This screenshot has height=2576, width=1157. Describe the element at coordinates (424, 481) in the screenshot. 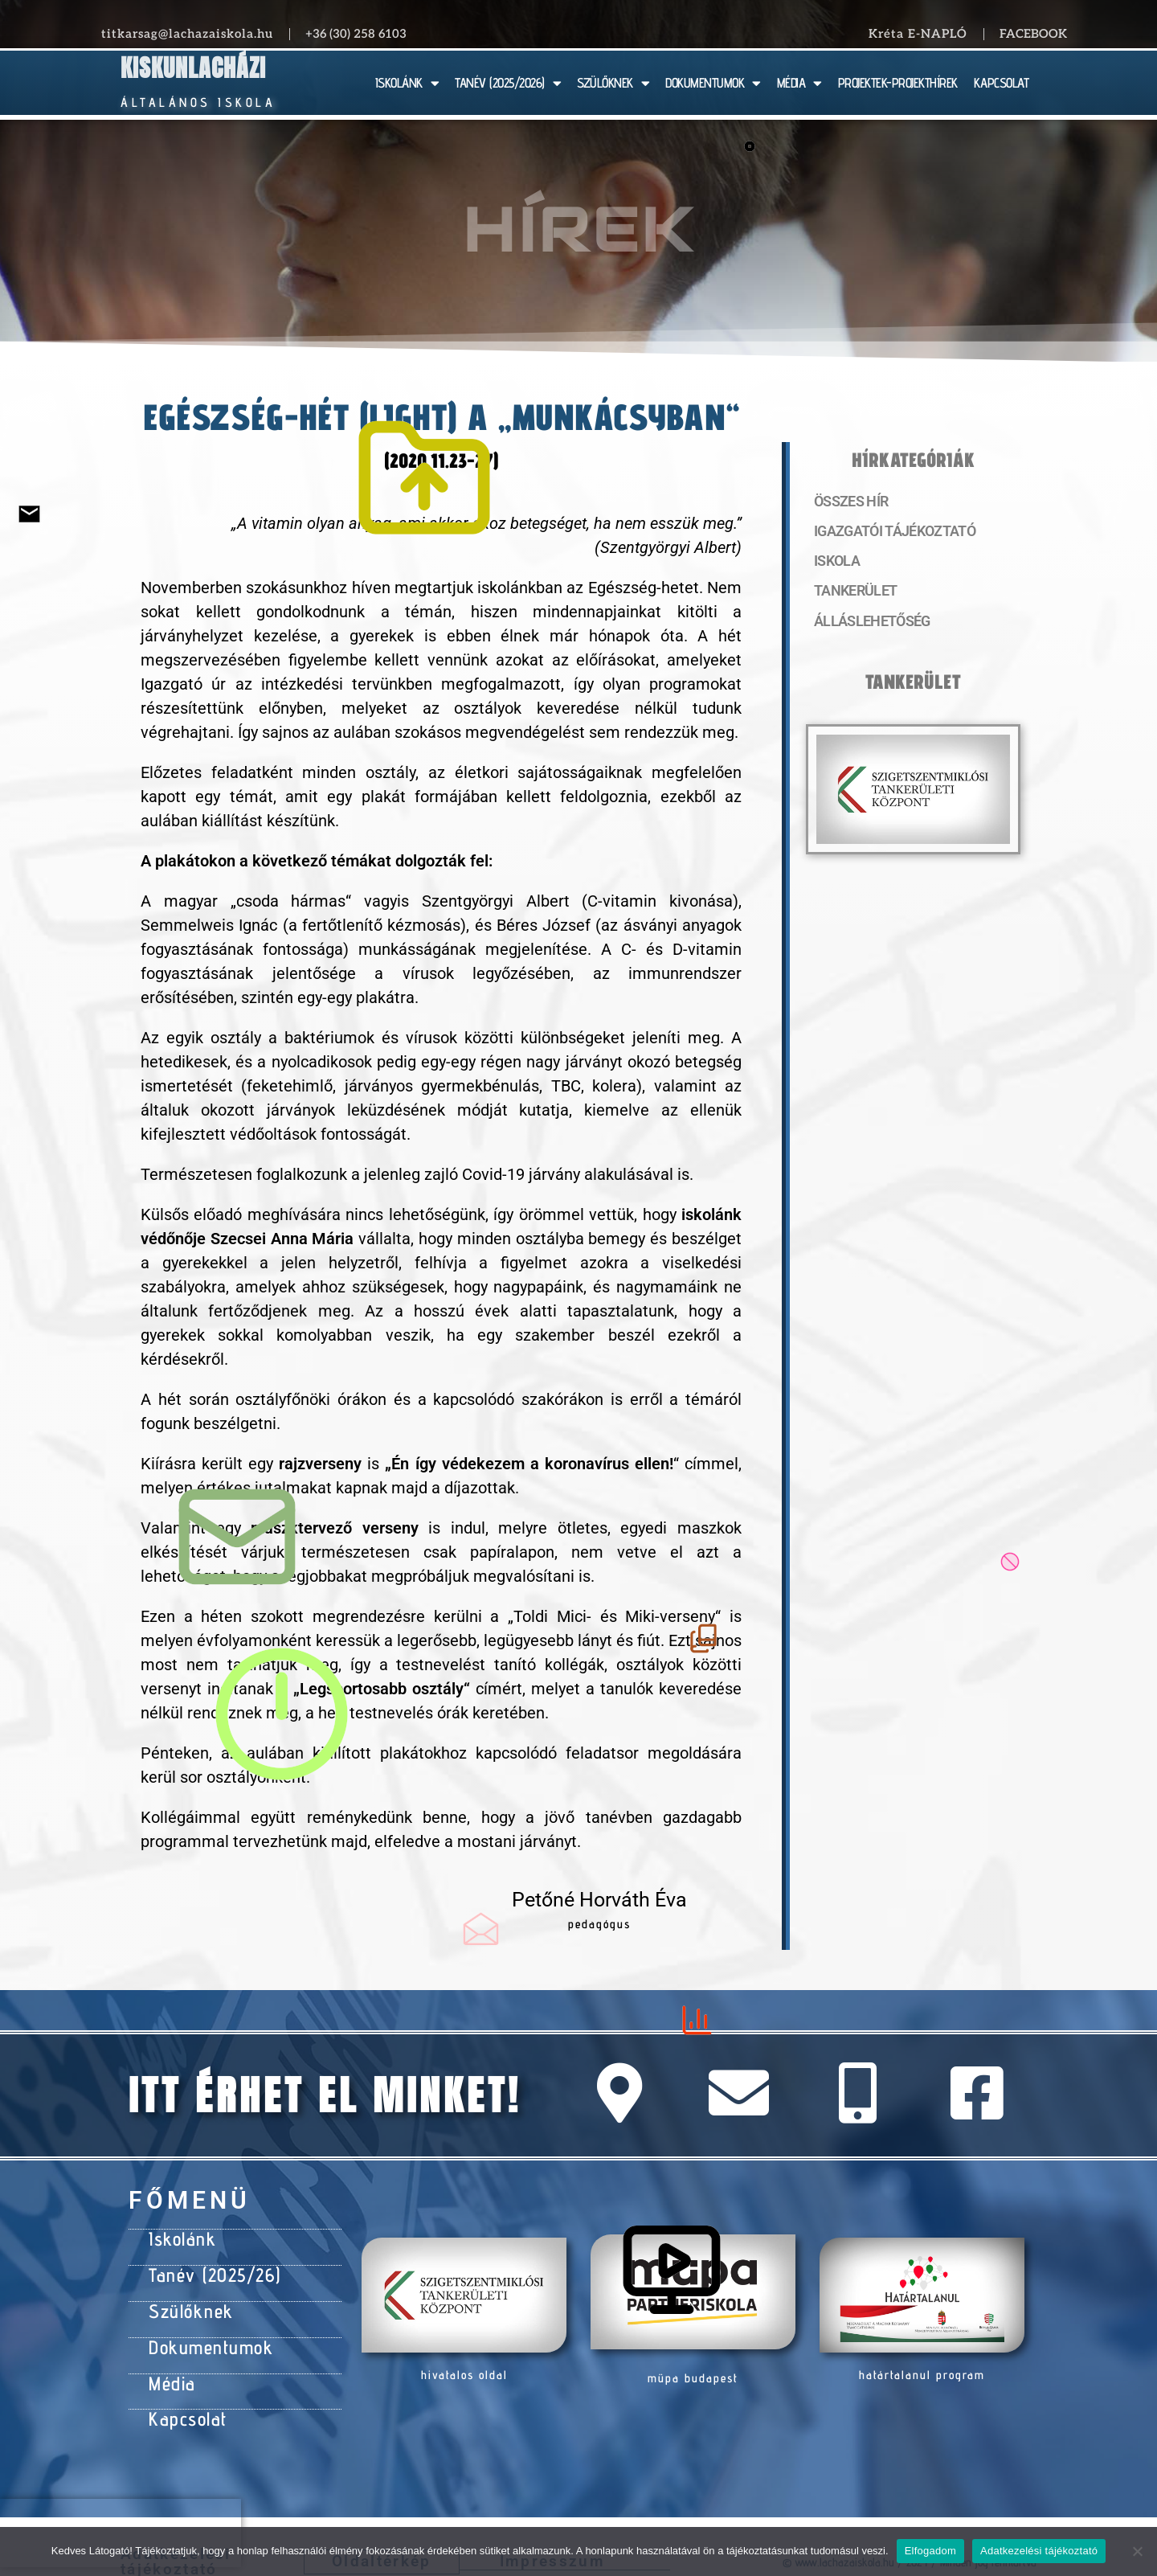

I see `upload files to this folder` at that location.